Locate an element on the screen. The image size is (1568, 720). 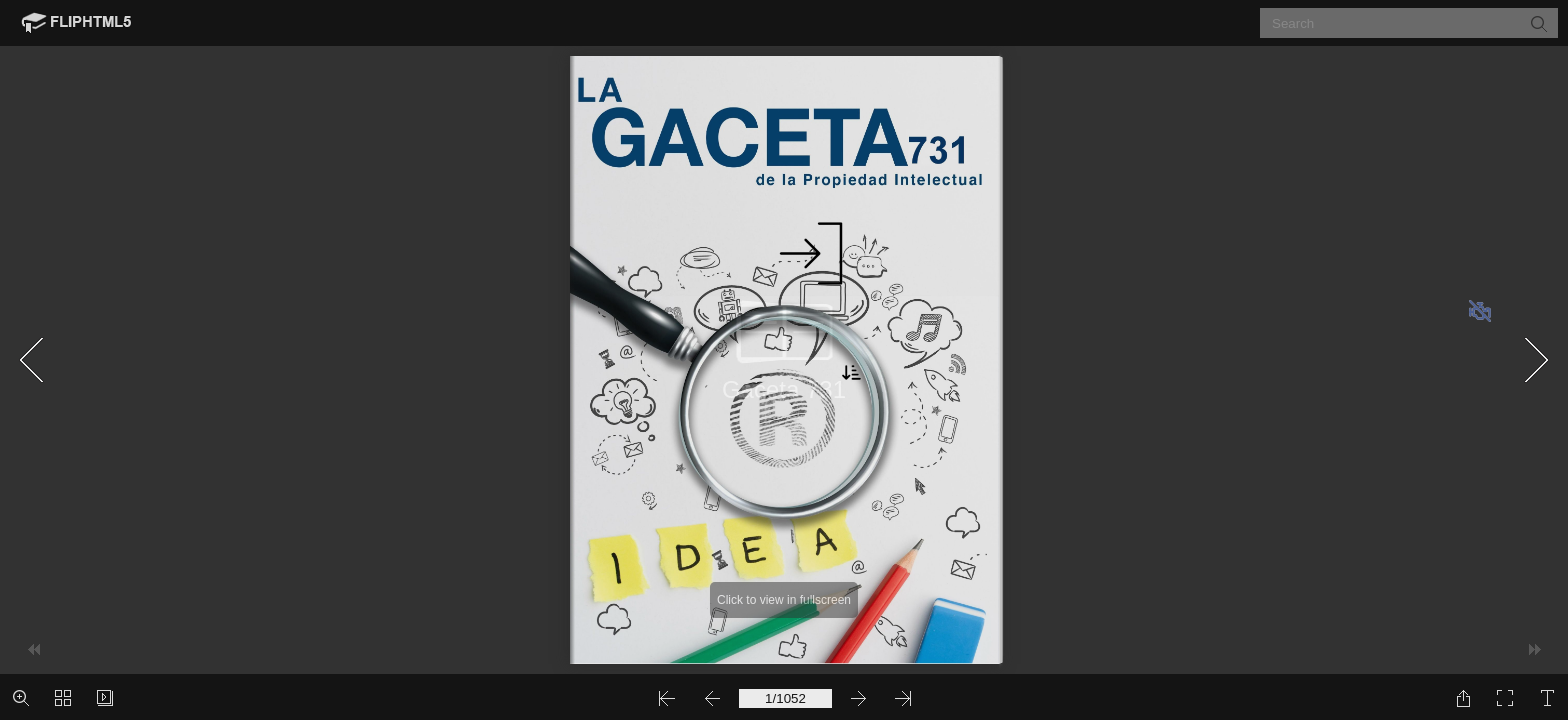
sort items from smallest to largest is located at coordinates (851, 372).